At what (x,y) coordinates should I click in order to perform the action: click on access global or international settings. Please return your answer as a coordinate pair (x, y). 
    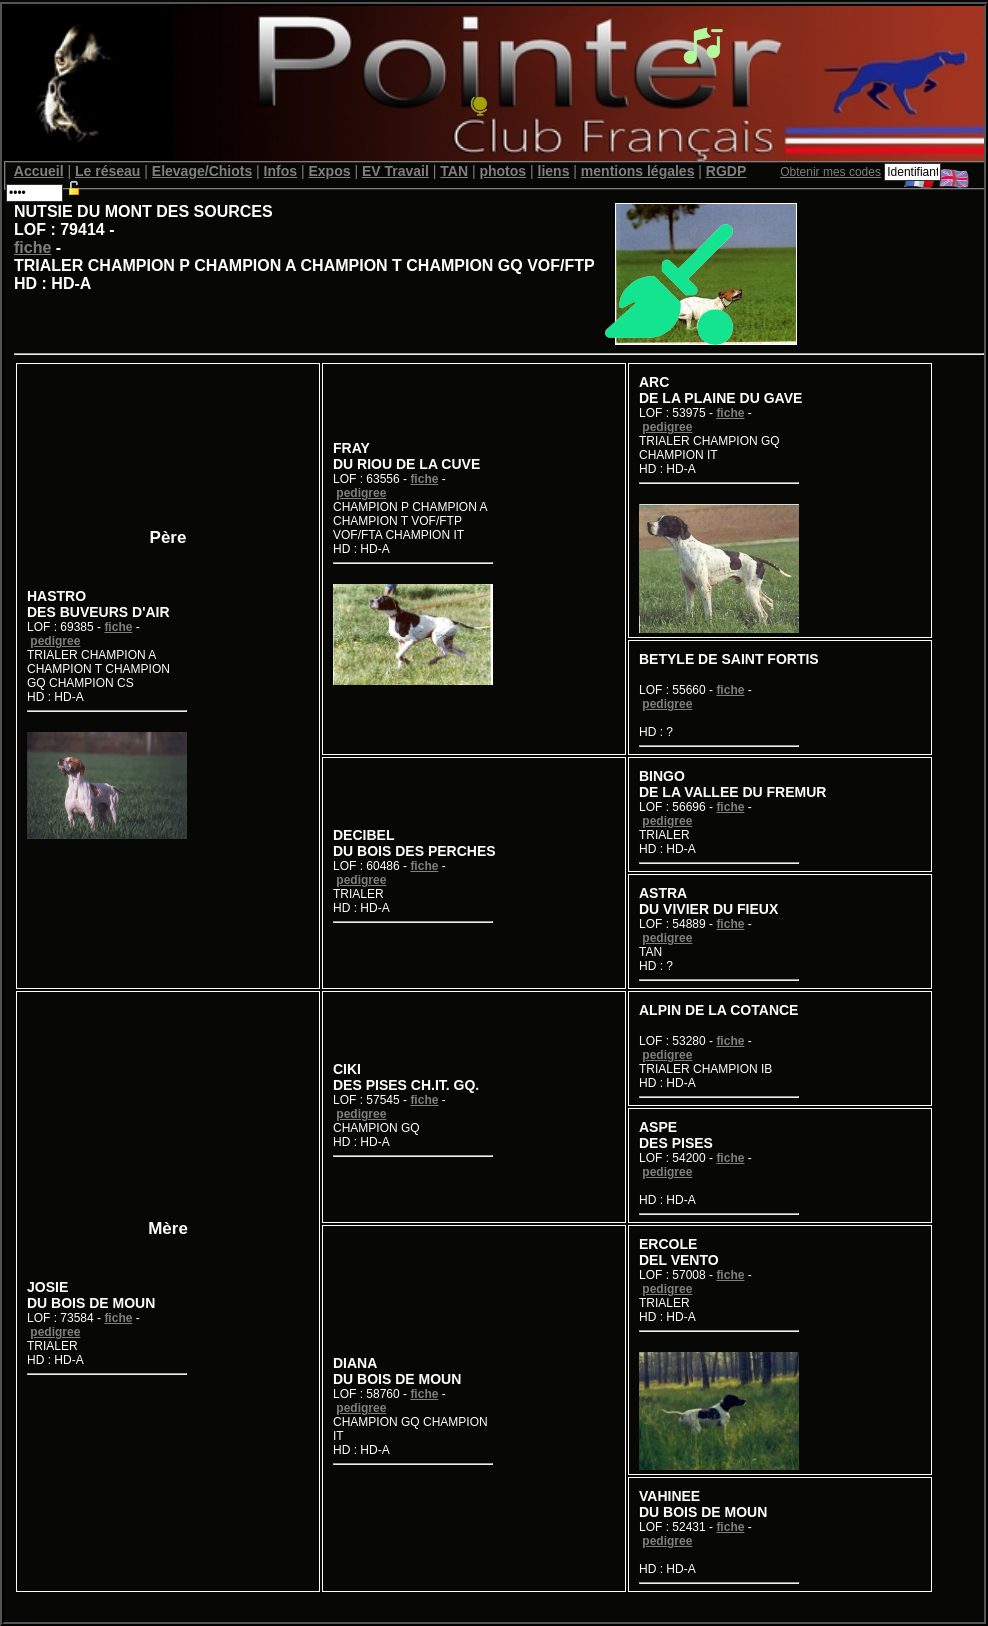
    Looking at the image, I should click on (479, 105).